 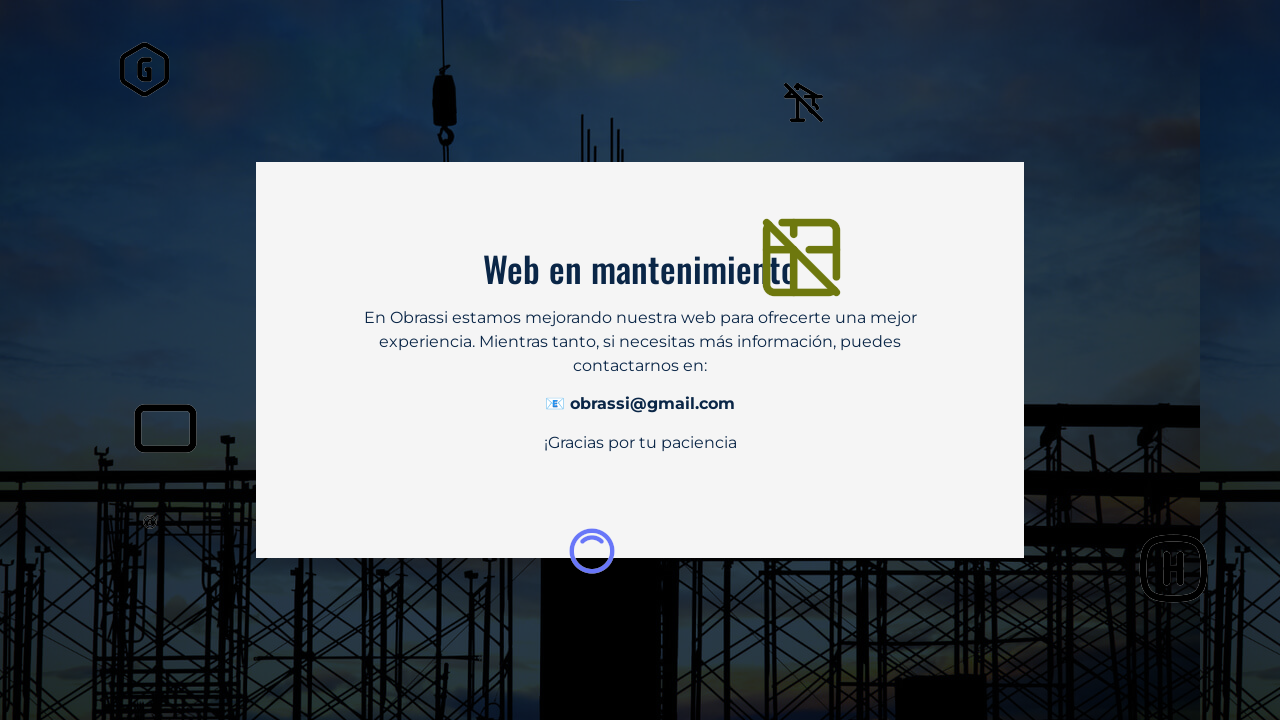 What do you see at coordinates (801, 257) in the screenshot?
I see `disable table view` at bounding box center [801, 257].